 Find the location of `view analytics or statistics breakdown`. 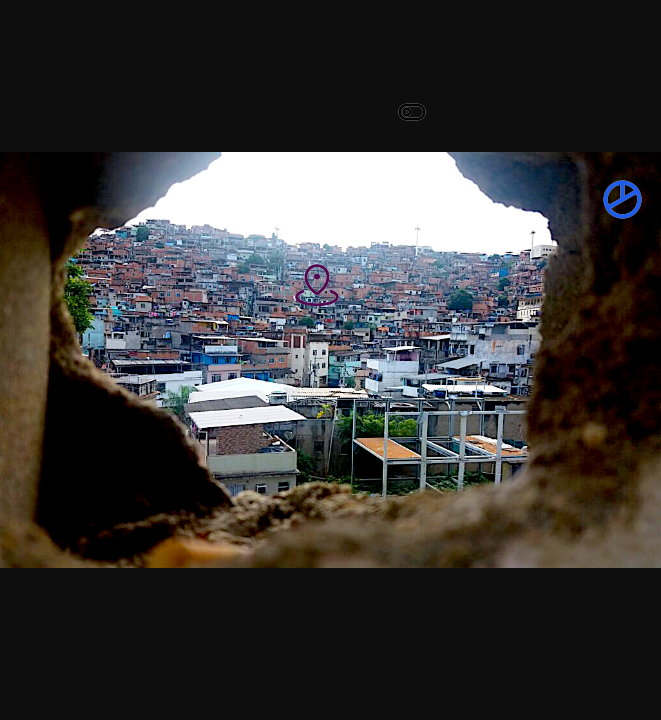

view analytics or statistics breakdown is located at coordinates (622, 199).